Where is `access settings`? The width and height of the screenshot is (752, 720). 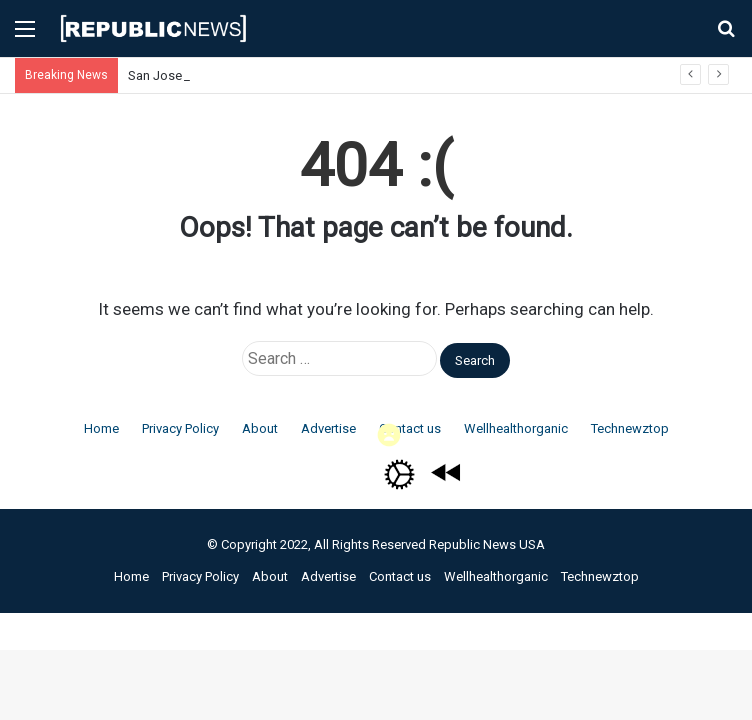 access settings is located at coordinates (399, 474).